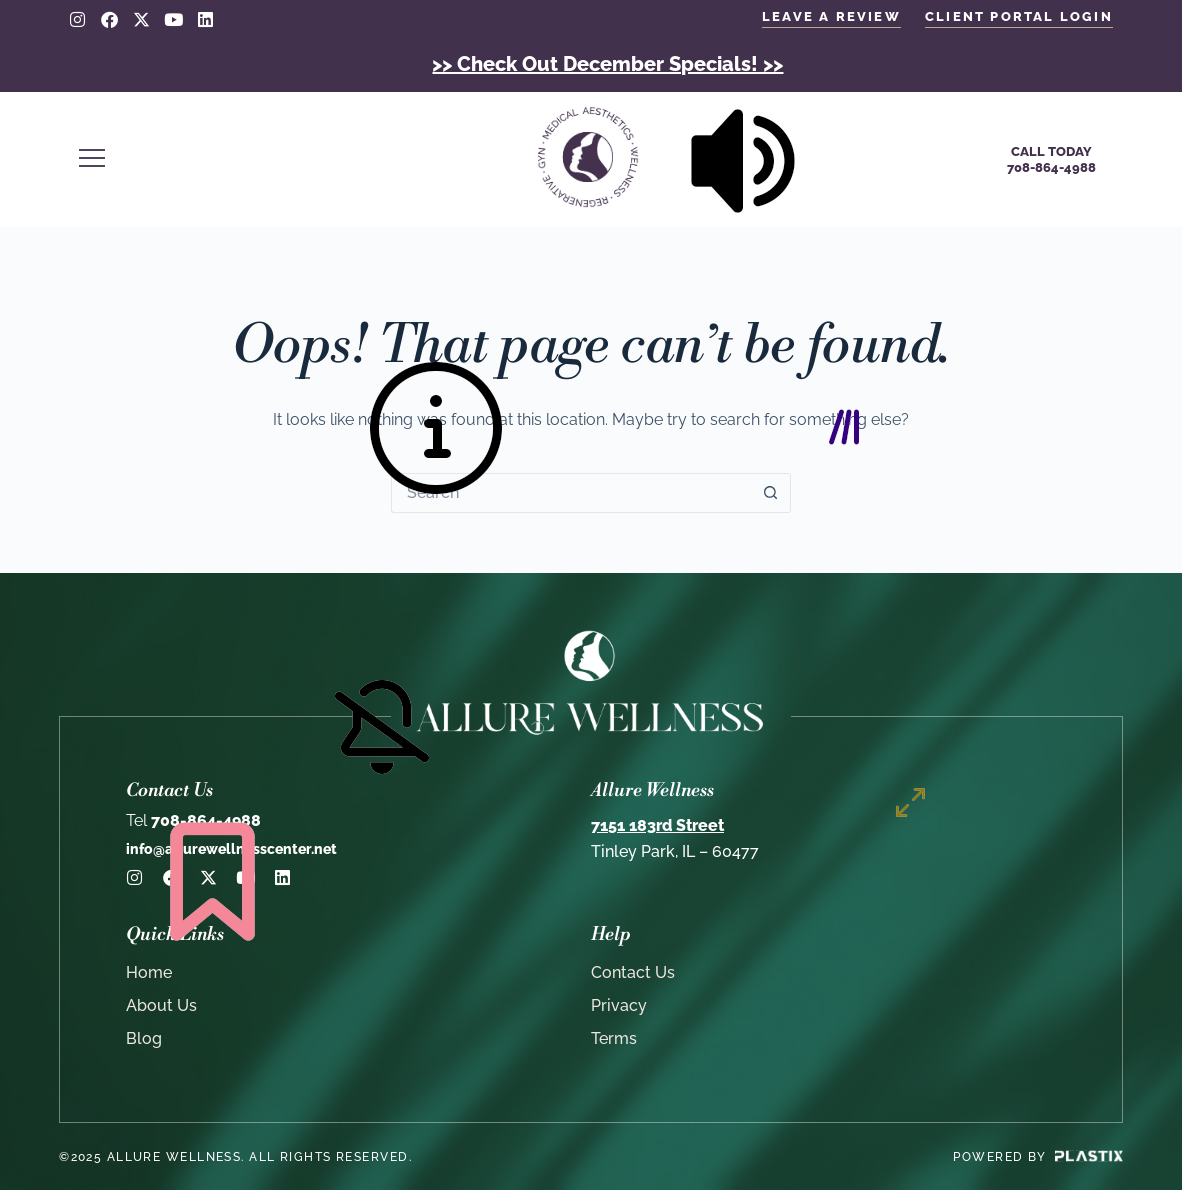 The width and height of the screenshot is (1182, 1190). What do you see at coordinates (910, 802) in the screenshot?
I see `maximize window to full screen` at bounding box center [910, 802].